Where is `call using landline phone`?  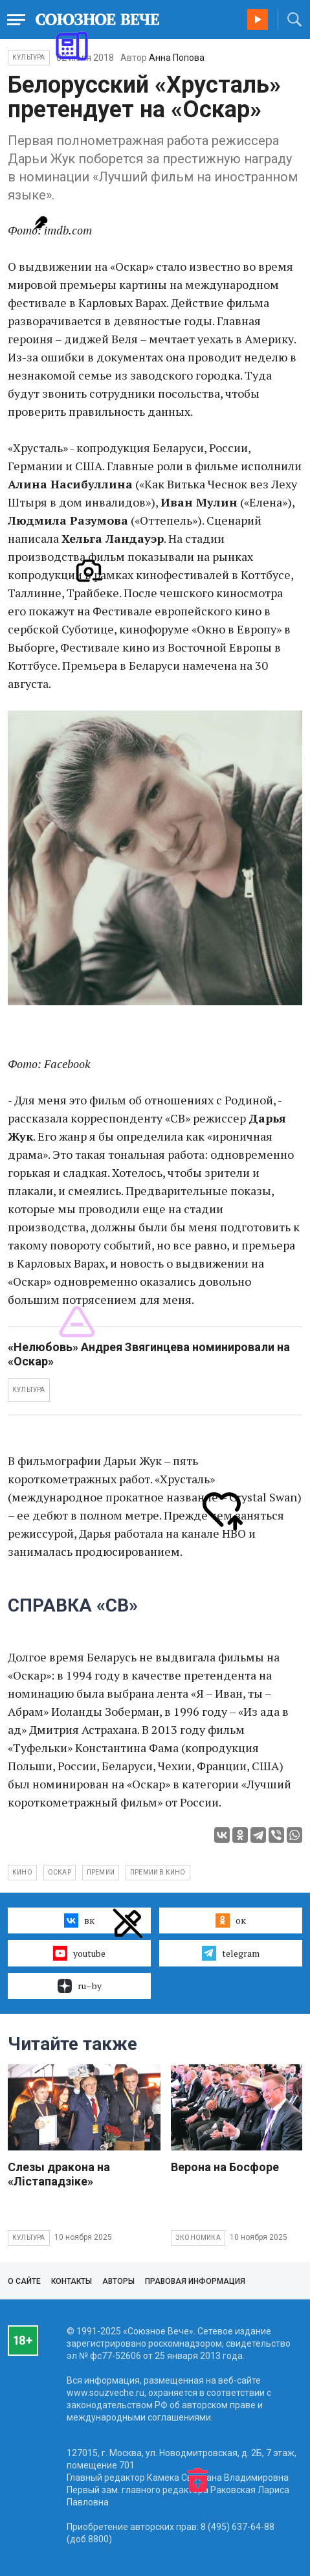 call using landline phone is located at coordinates (72, 46).